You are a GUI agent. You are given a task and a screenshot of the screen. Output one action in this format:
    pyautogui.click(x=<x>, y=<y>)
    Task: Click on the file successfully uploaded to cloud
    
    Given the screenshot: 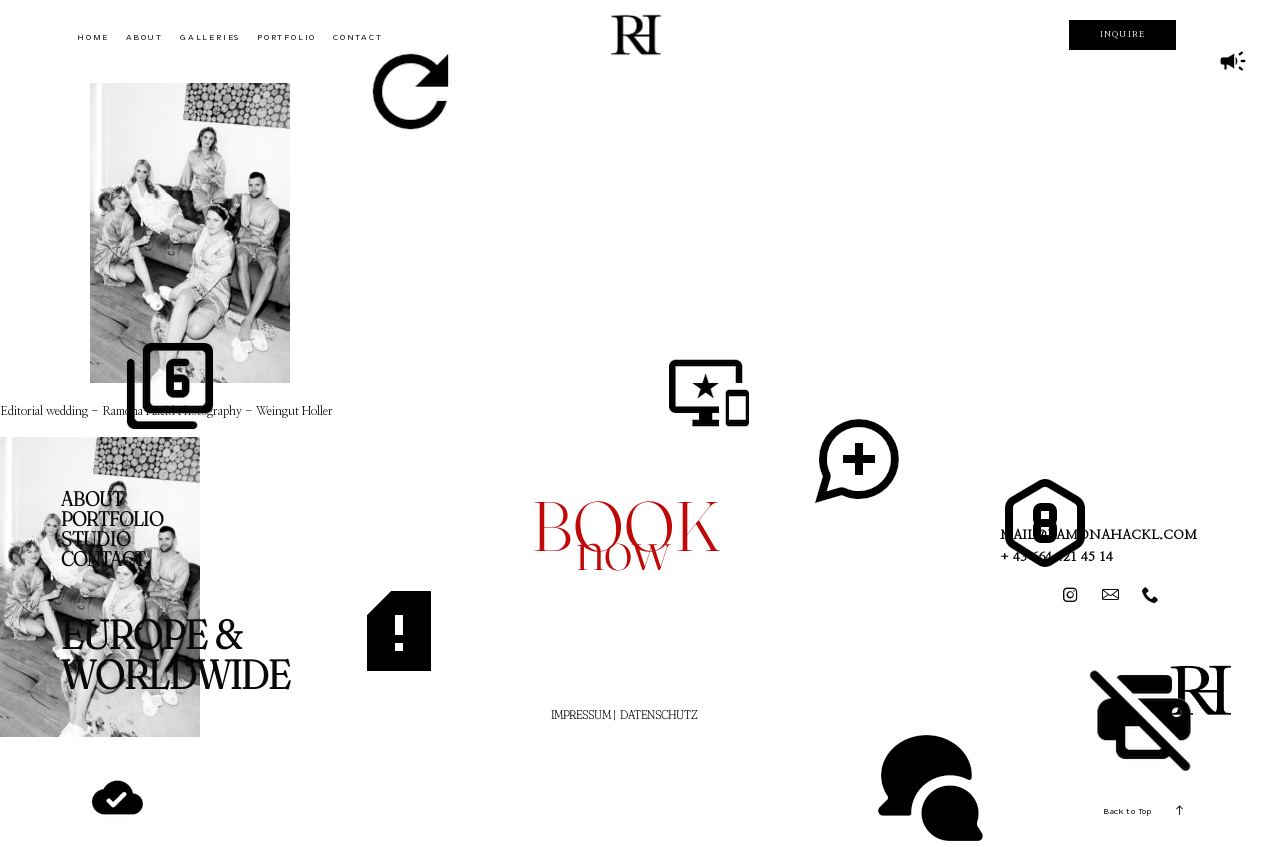 What is the action you would take?
    pyautogui.click(x=117, y=797)
    